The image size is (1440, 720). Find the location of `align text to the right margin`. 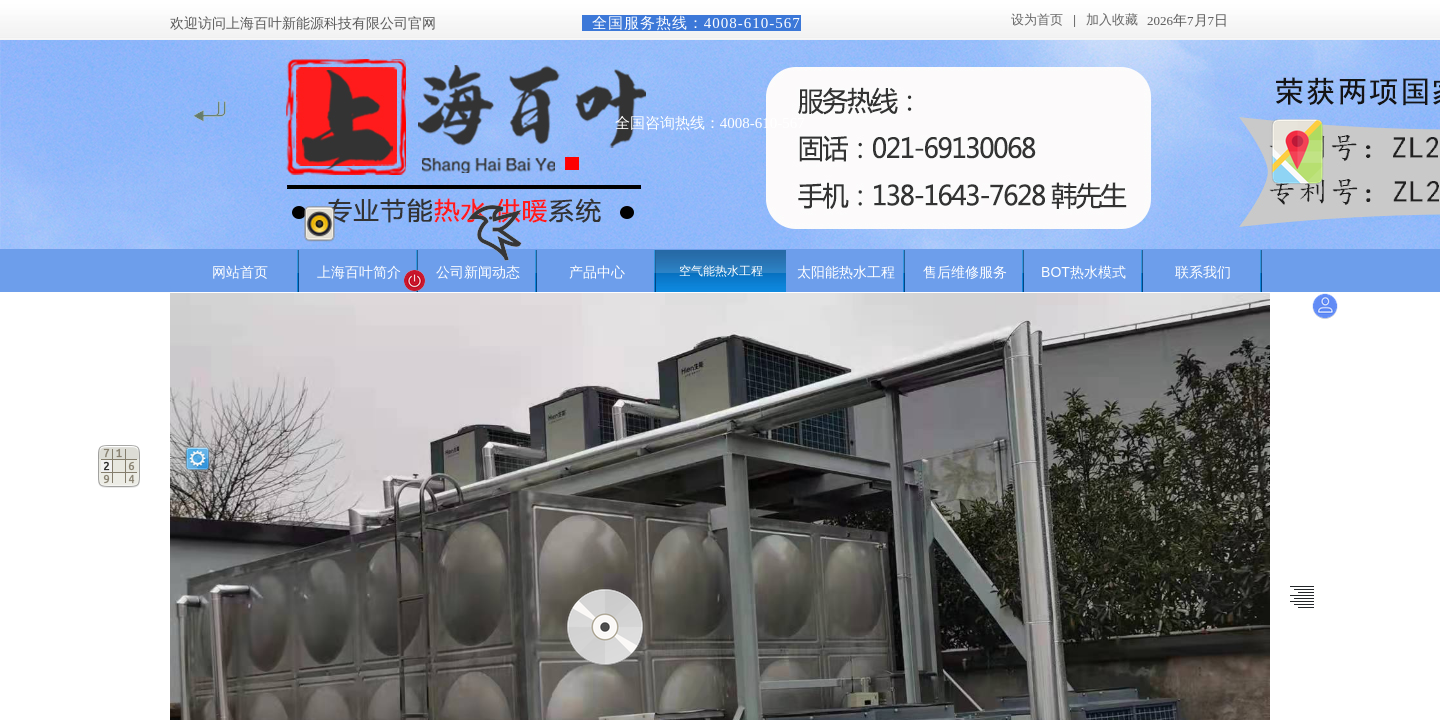

align text to the right margin is located at coordinates (1302, 597).